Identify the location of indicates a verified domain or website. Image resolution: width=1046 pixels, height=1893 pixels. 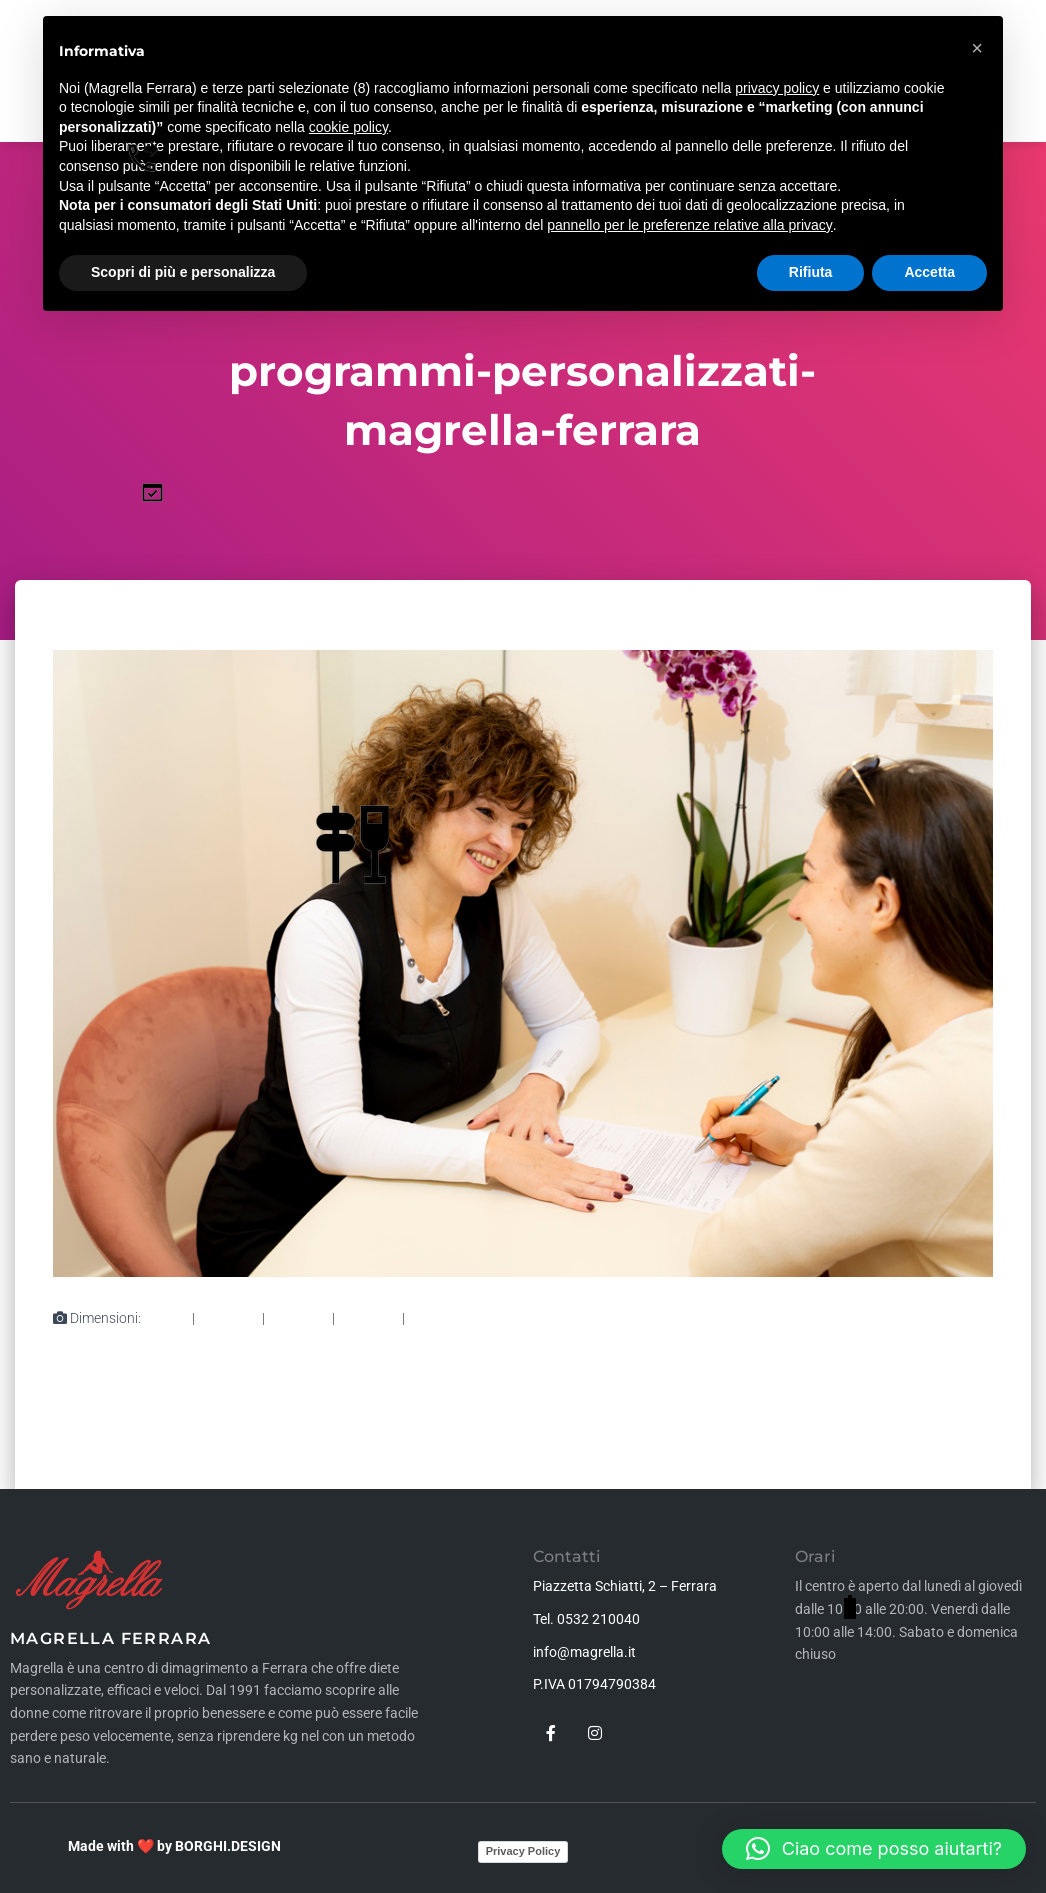
(152, 492).